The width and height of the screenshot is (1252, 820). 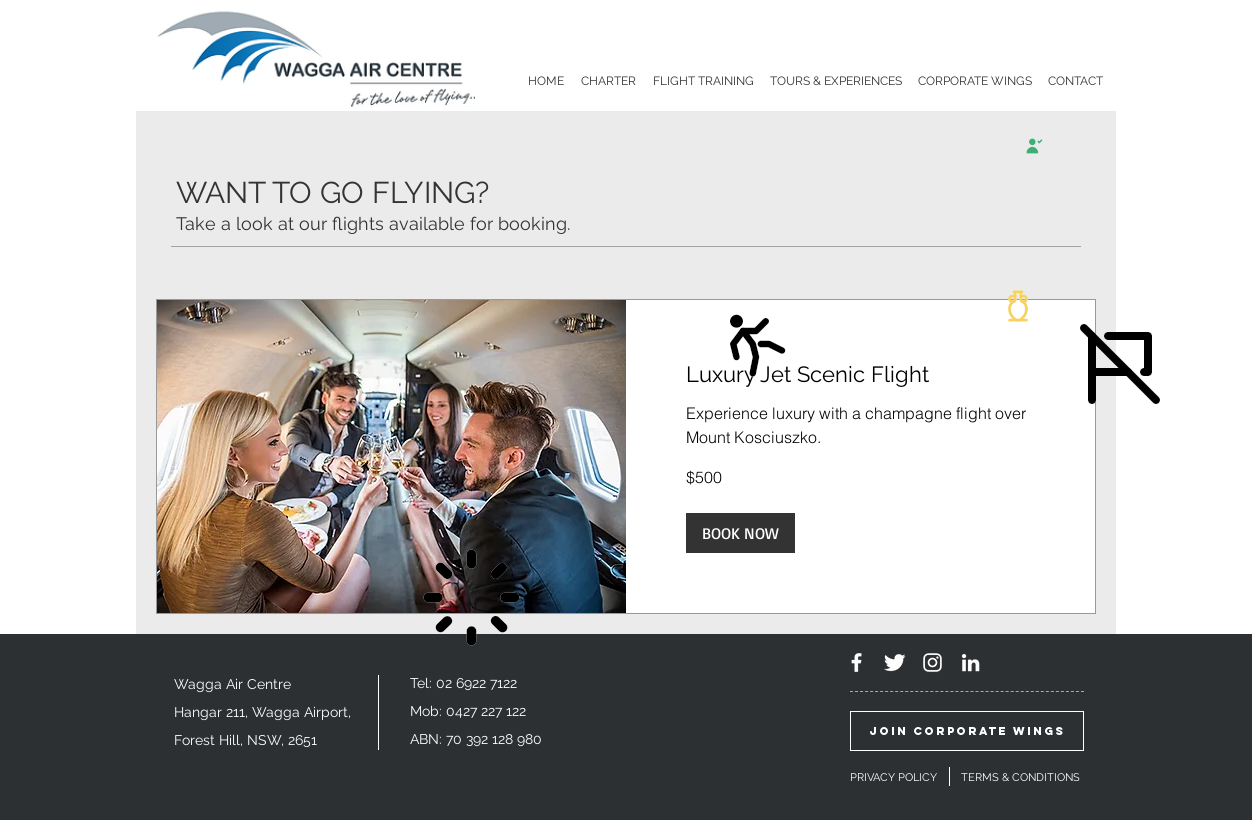 What do you see at coordinates (1018, 306) in the screenshot?
I see `browse historical or ancient artifacts` at bounding box center [1018, 306].